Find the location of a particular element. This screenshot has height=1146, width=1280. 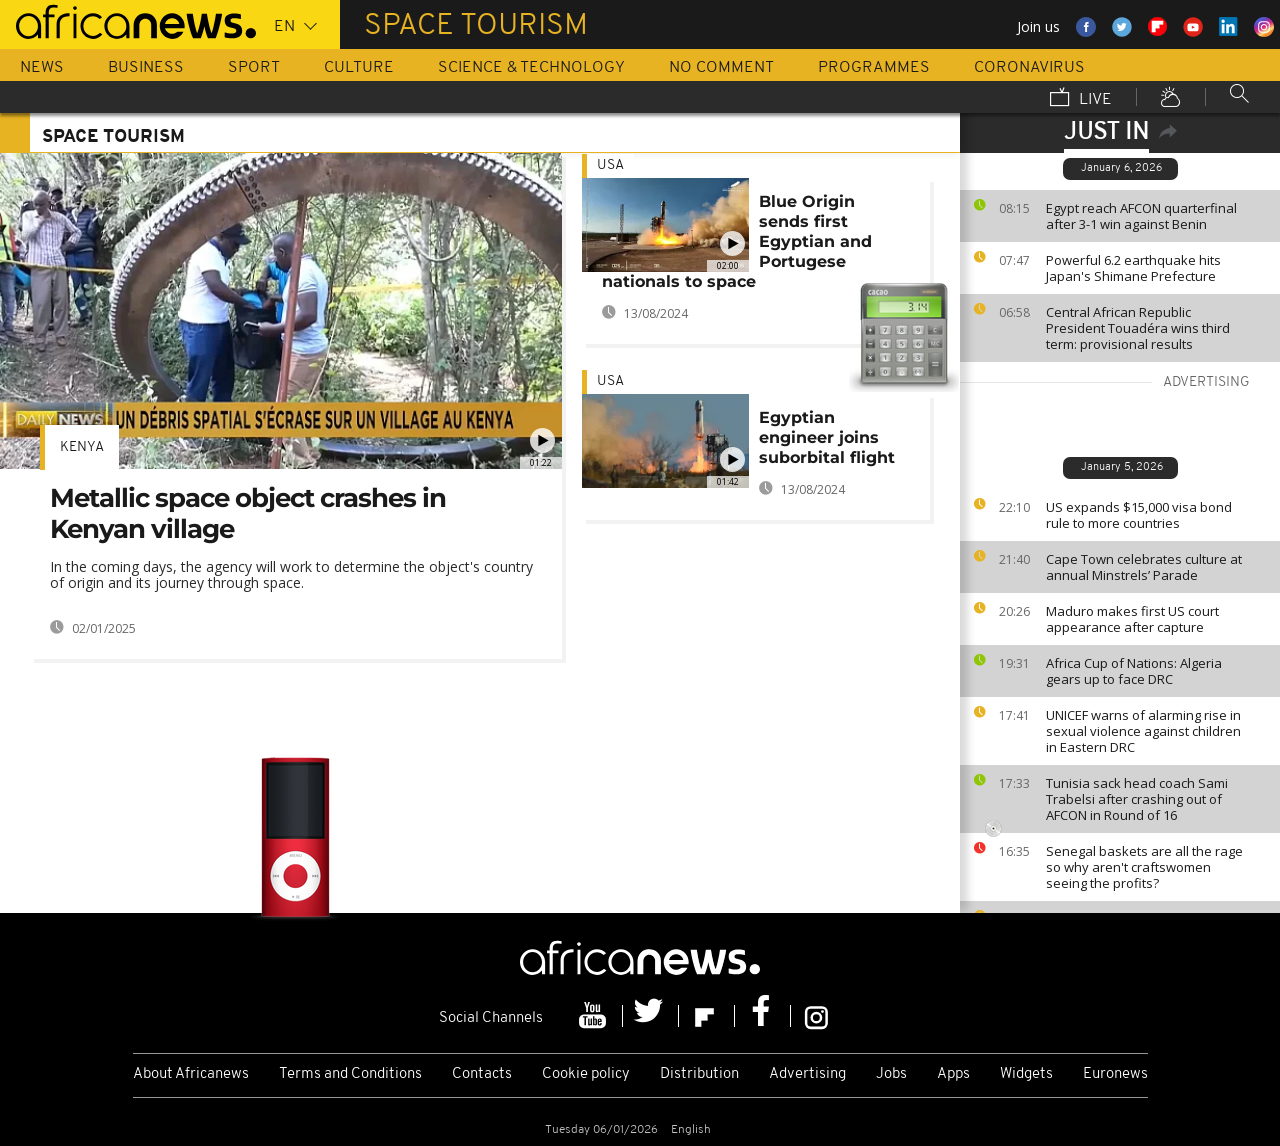

sync music to your iPod nano is located at coordinates (294, 839).